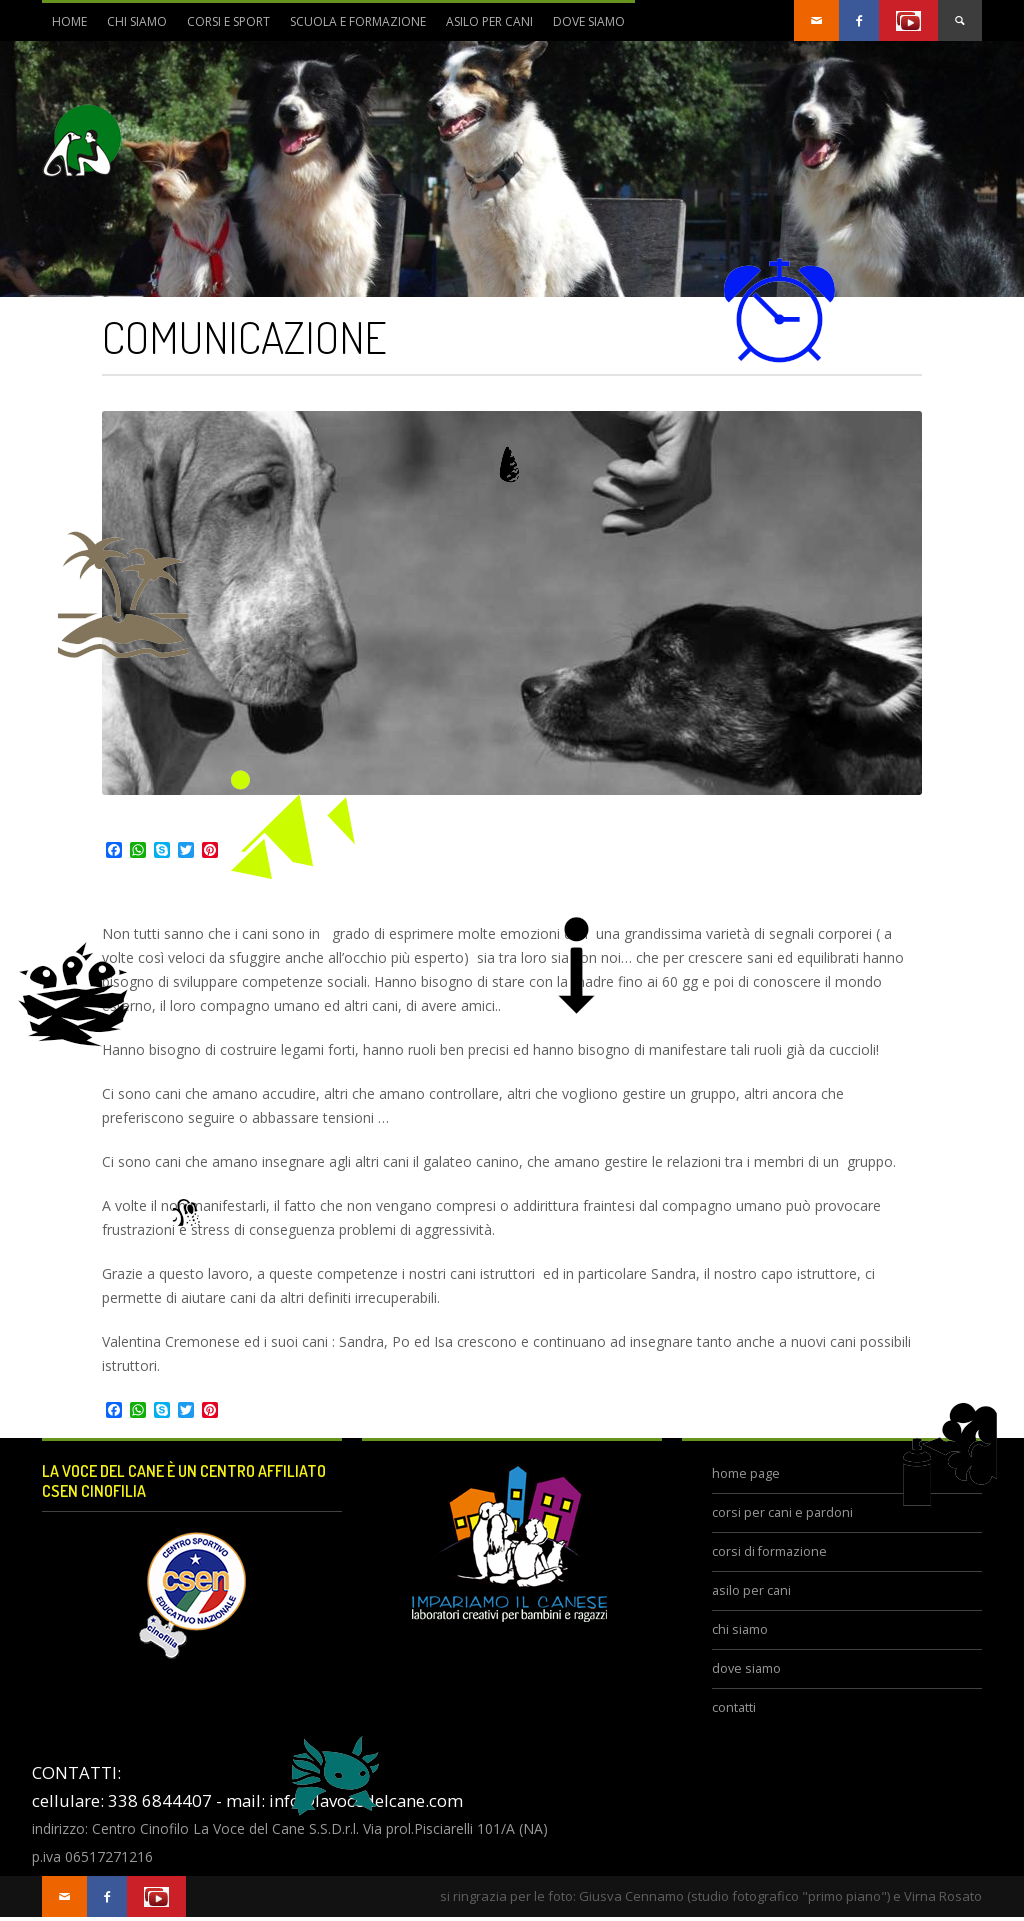 This screenshot has height=1921, width=1024. Describe the element at coordinates (72, 992) in the screenshot. I see `view your nest or home feed` at that location.